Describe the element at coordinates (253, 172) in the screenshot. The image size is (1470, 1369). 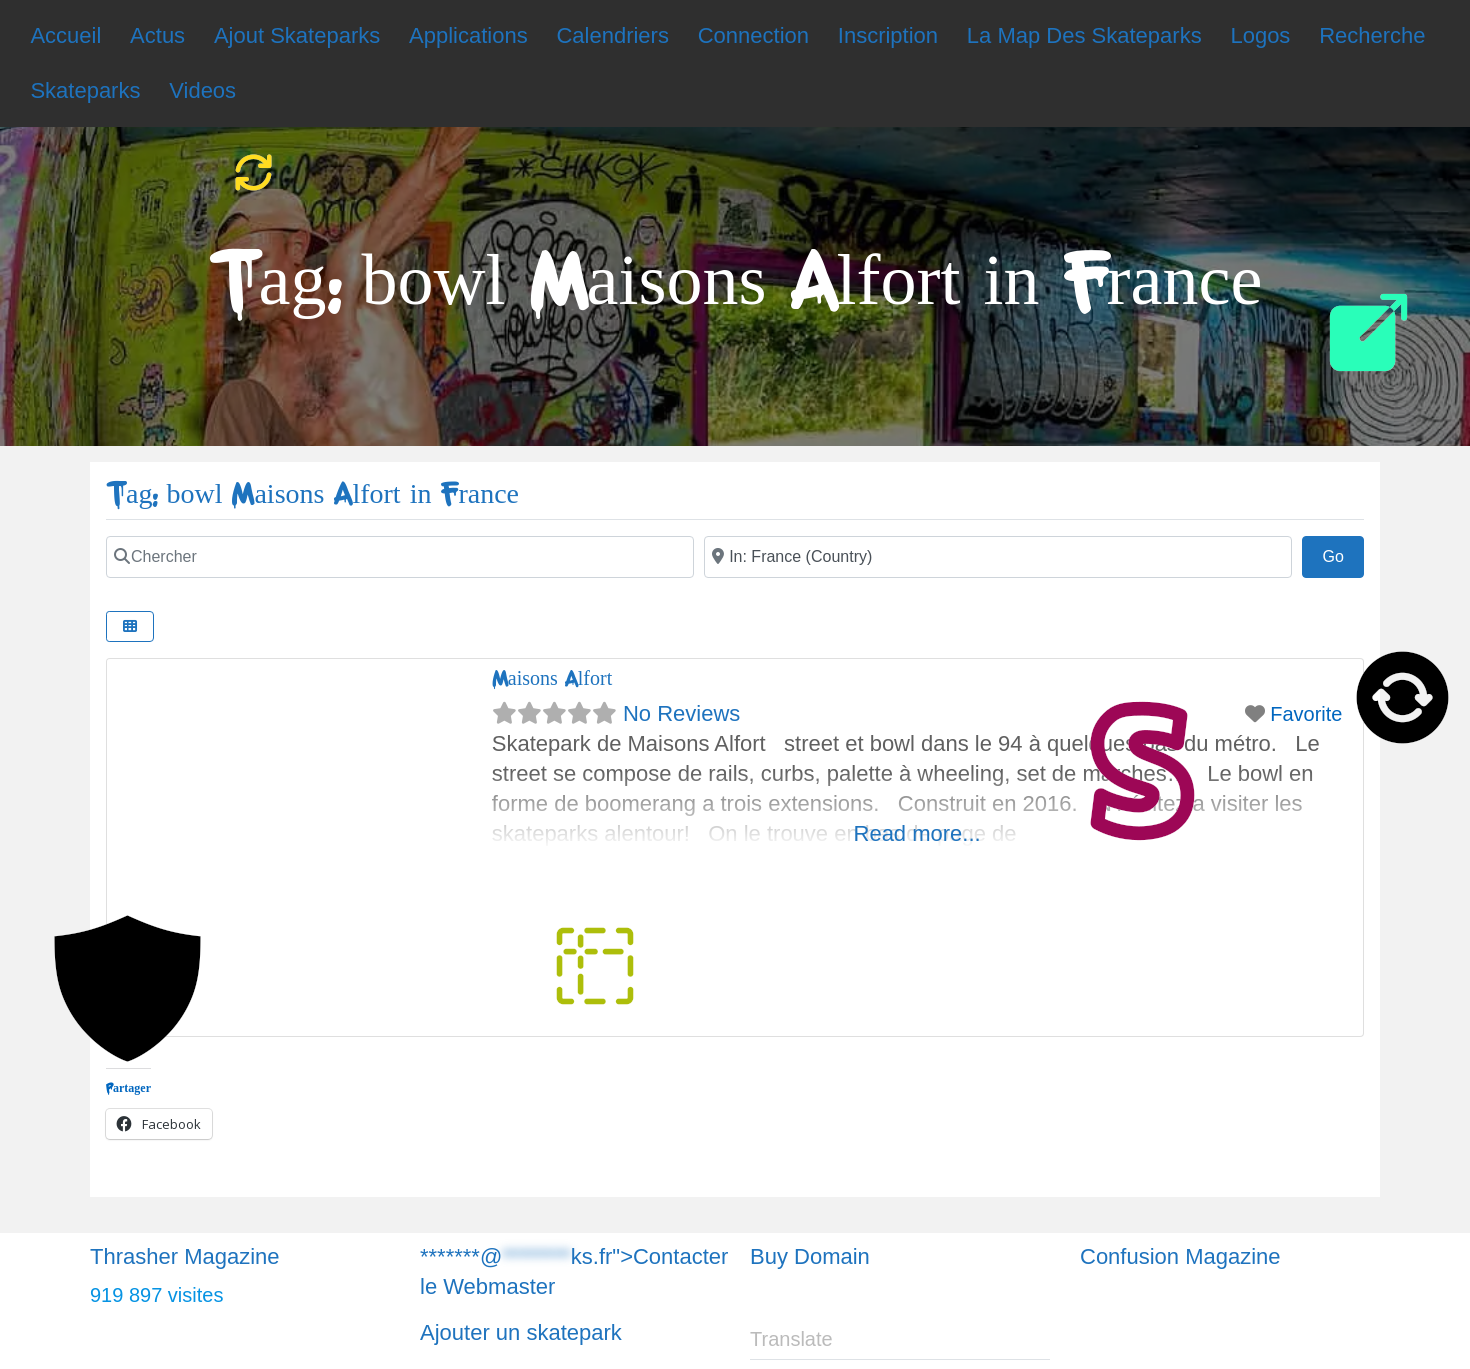
I see `refresh or reload content` at that location.